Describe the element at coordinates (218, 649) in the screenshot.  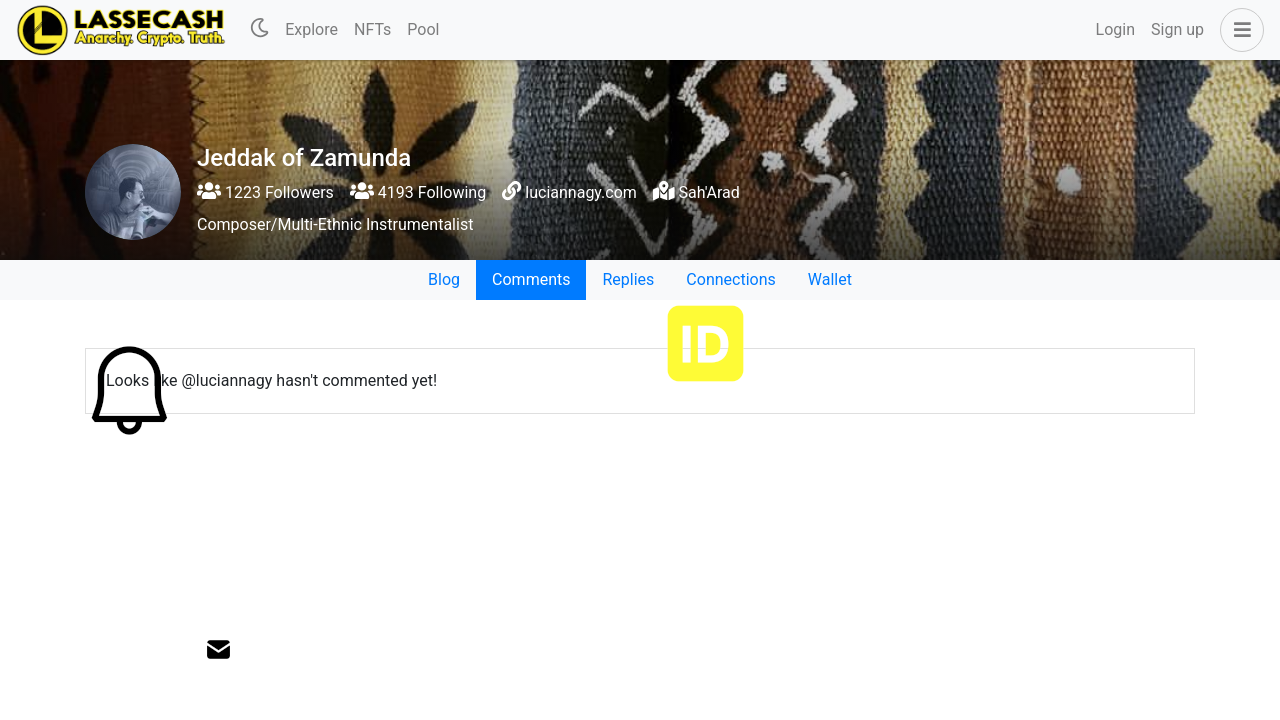
I see `open your inbox or messages` at that location.